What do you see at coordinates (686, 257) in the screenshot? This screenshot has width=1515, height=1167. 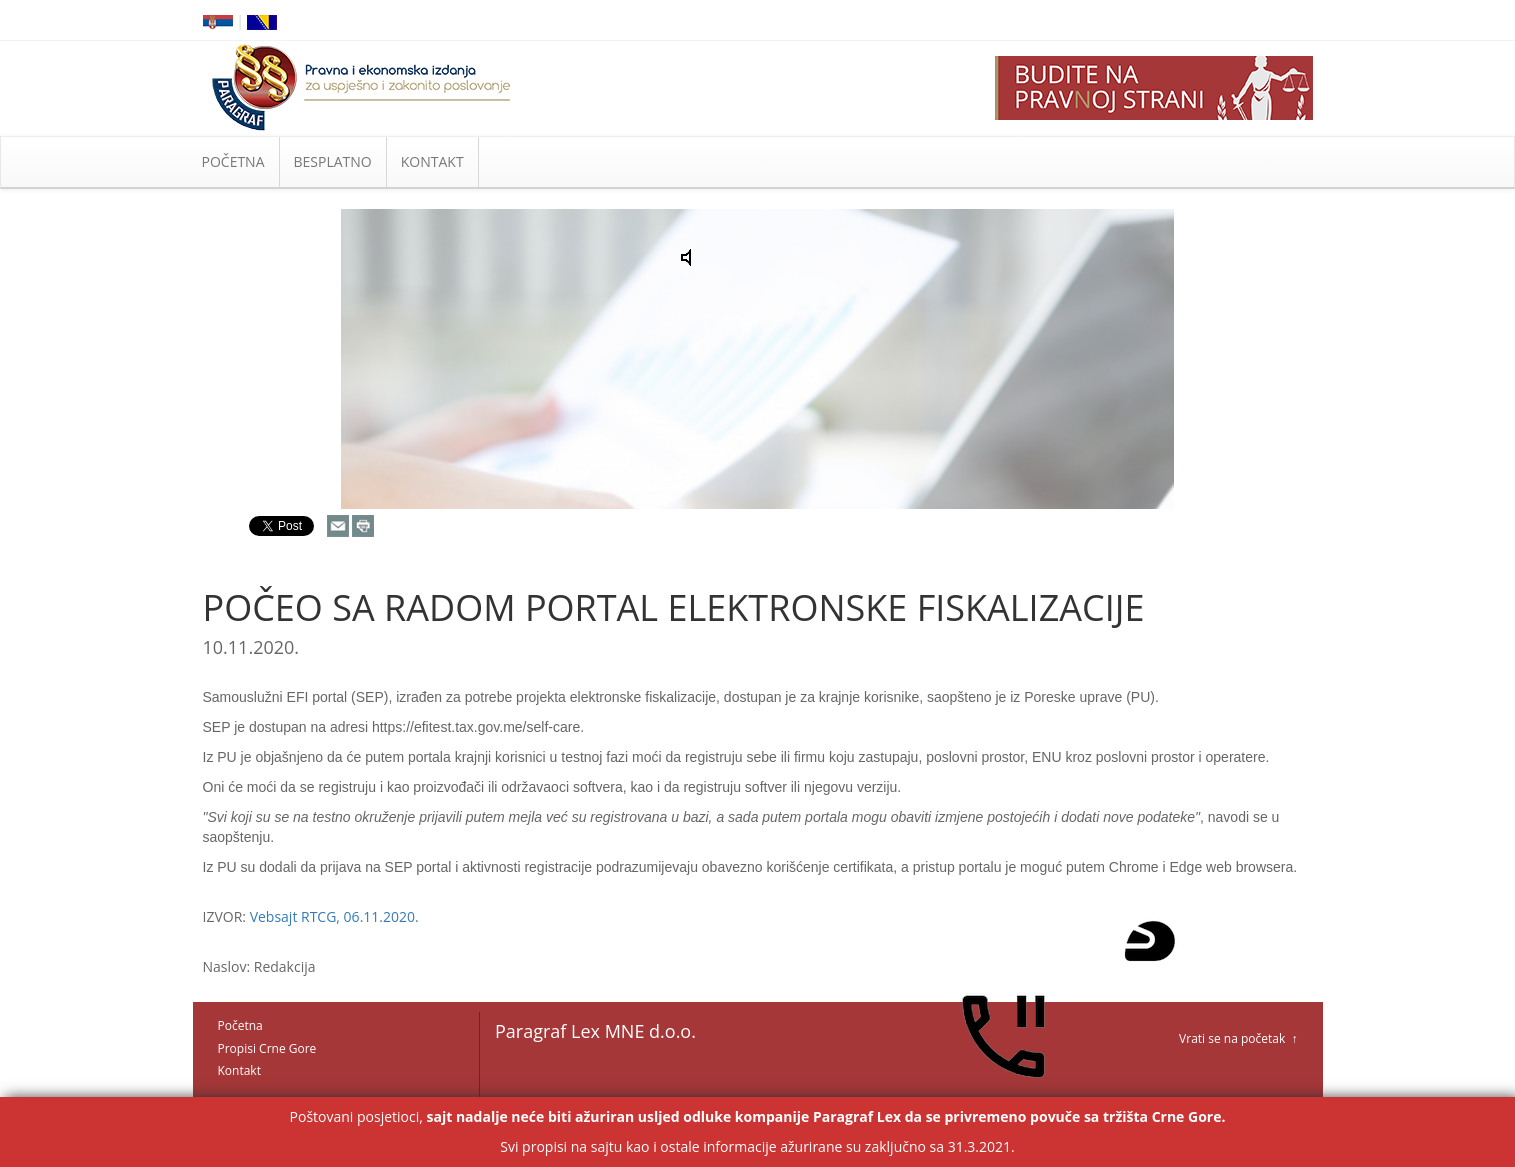 I see `mute audio or sound output` at bounding box center [686, 257].